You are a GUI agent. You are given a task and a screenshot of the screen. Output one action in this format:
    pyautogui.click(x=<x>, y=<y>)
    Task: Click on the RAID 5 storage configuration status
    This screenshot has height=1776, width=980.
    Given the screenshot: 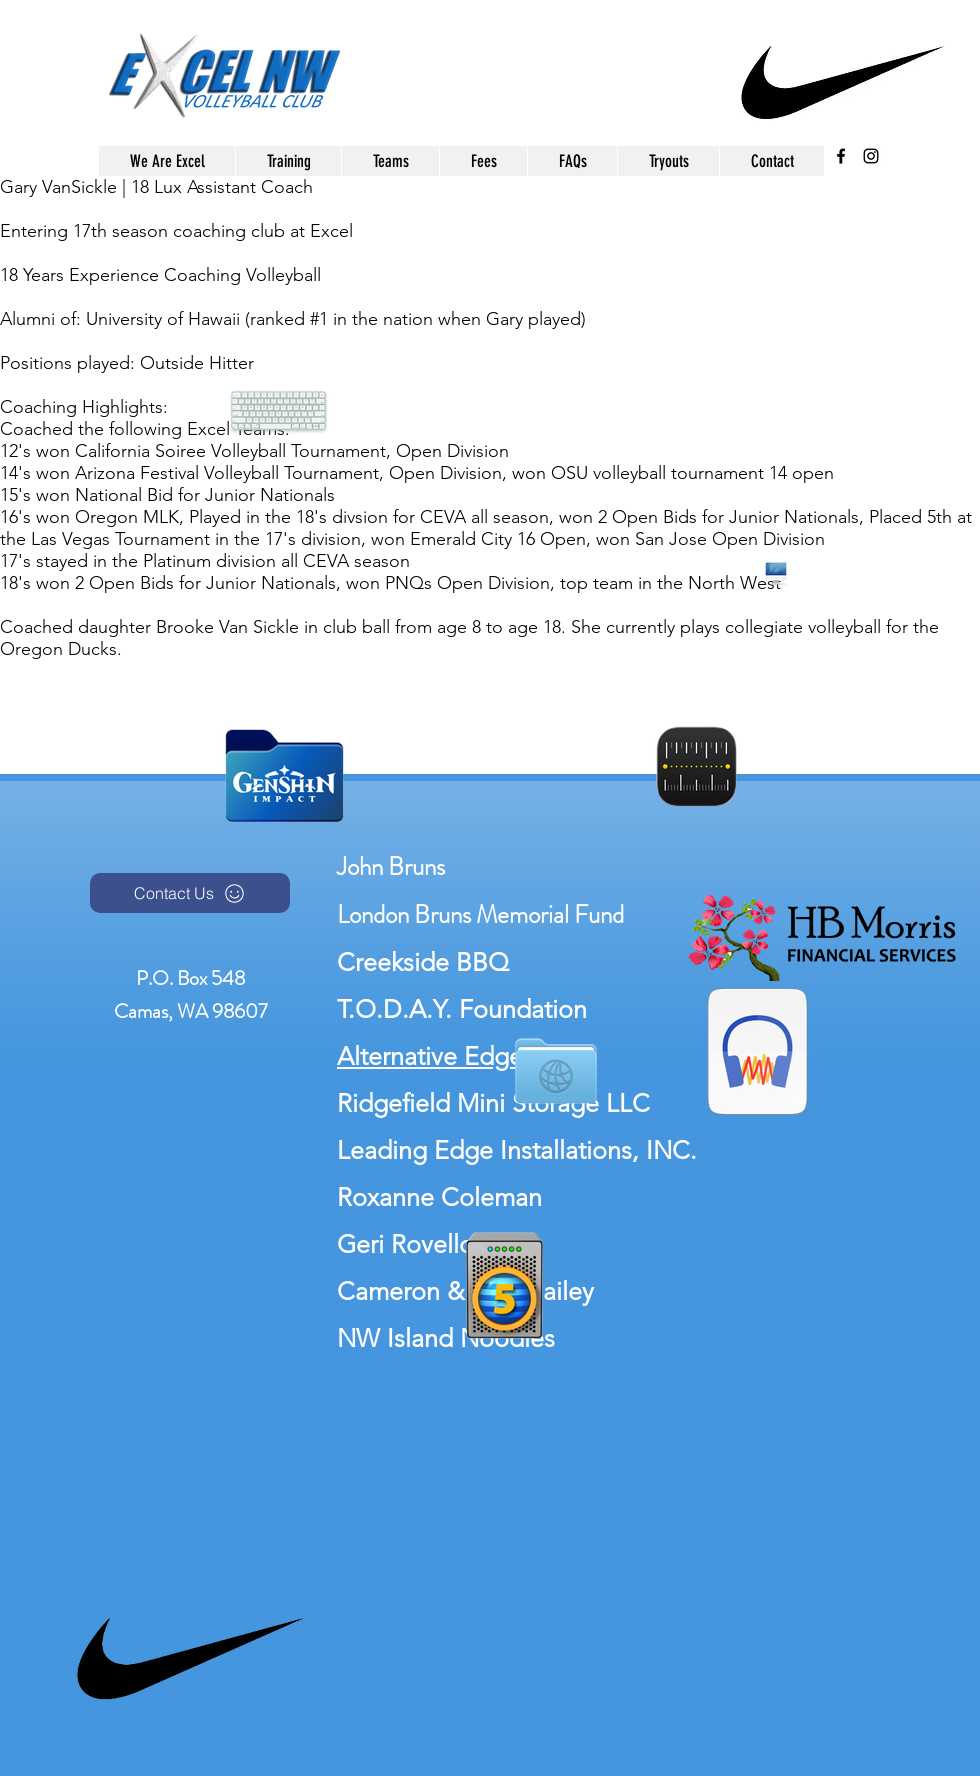 What is the action you would take?
    pyautogui.click(x=504, y=1285)
    